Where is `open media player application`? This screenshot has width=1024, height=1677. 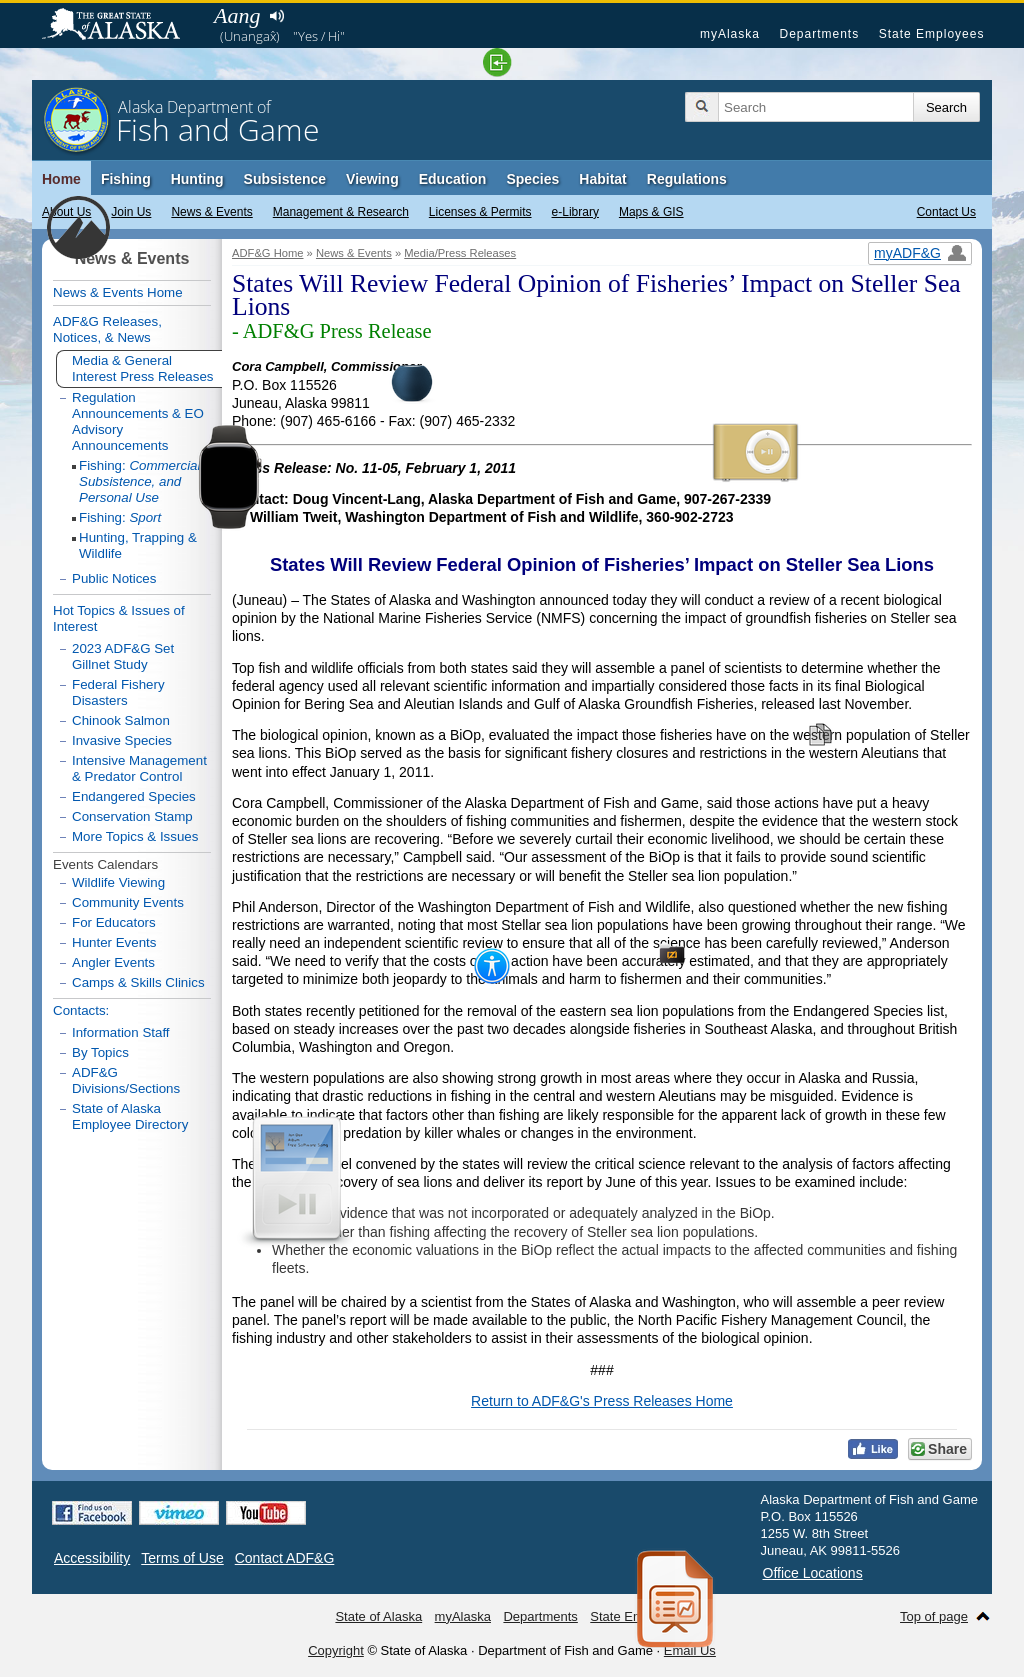 open media player application is located at coordinates (298, 1180).